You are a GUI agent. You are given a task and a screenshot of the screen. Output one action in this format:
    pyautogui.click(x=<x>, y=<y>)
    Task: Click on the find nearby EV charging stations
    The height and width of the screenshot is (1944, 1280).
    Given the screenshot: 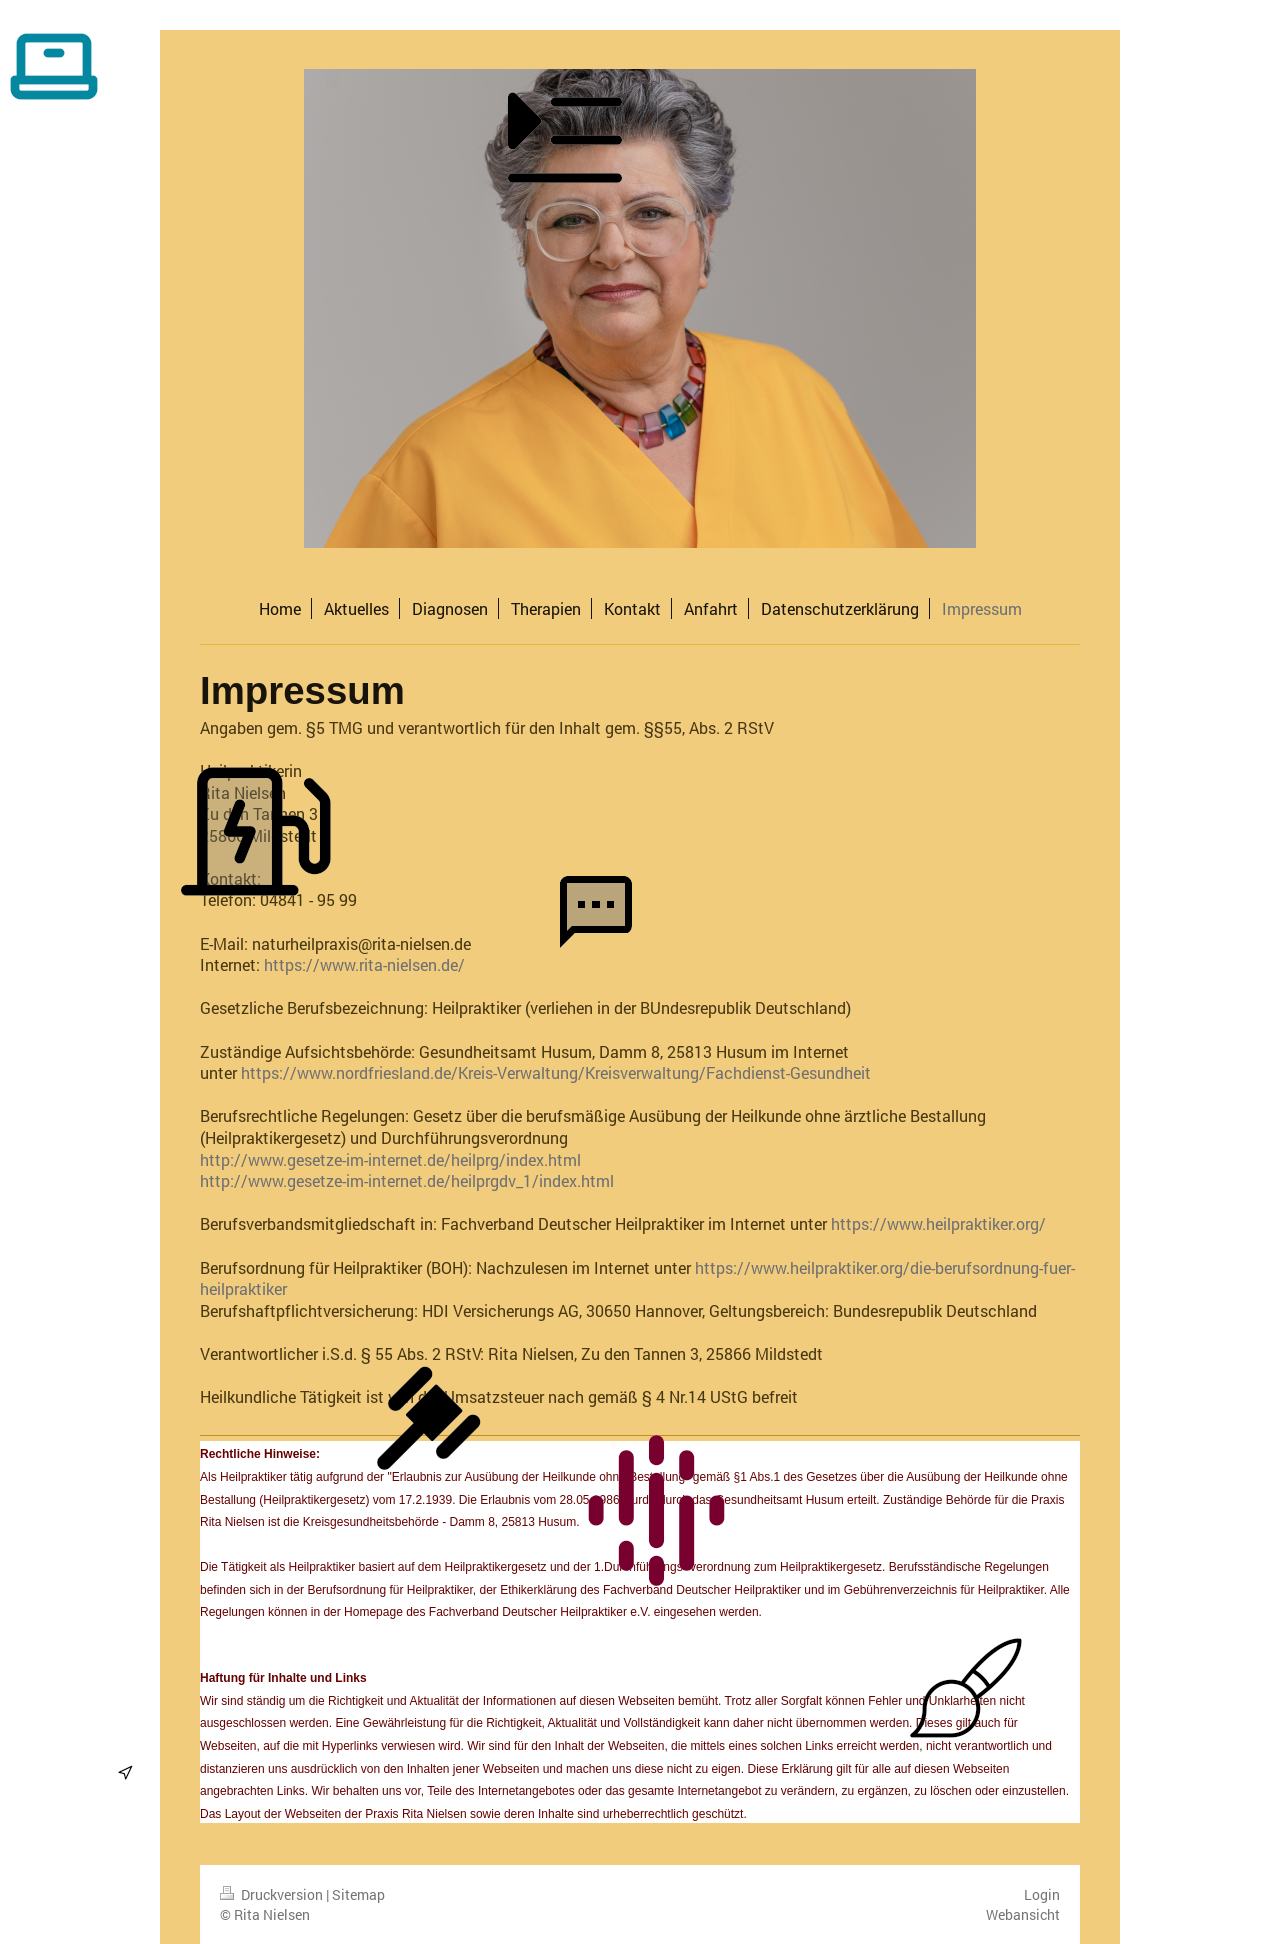 What is the action you would take?
    pyautogui.click(x=250, y=831)
    